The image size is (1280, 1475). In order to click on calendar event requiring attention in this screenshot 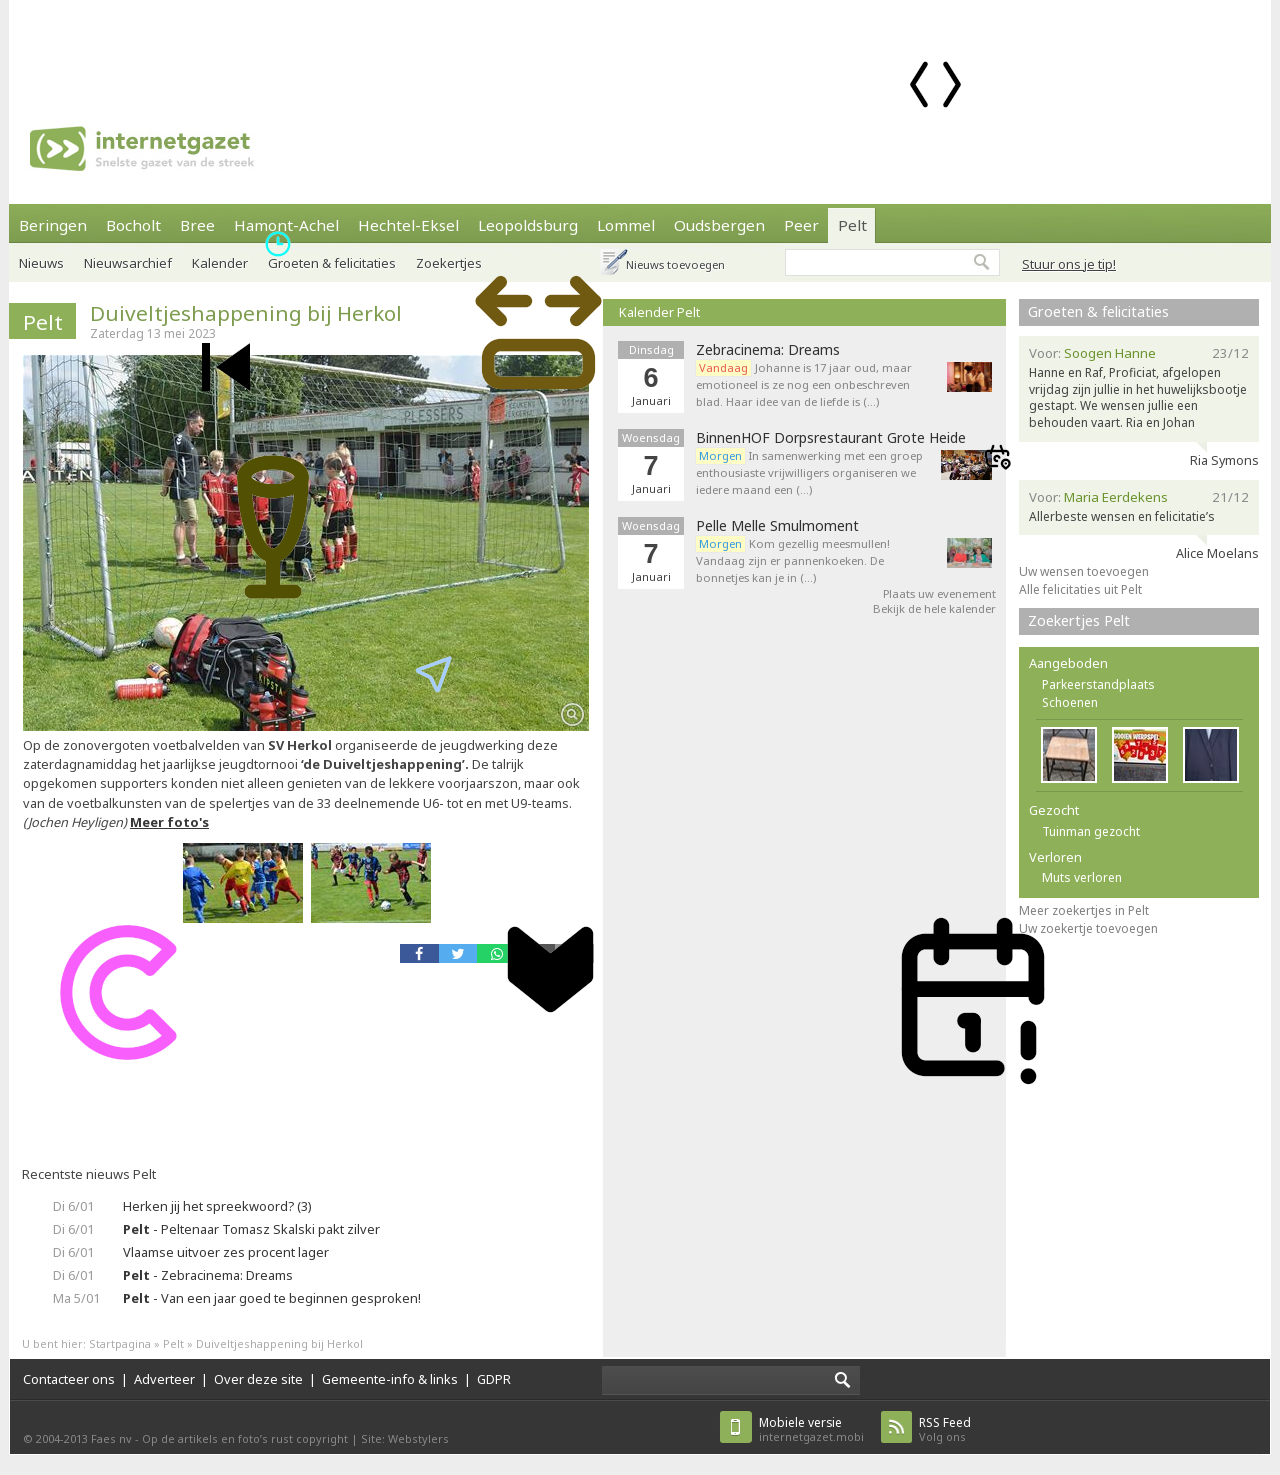, I will do `click(973, 997)`.